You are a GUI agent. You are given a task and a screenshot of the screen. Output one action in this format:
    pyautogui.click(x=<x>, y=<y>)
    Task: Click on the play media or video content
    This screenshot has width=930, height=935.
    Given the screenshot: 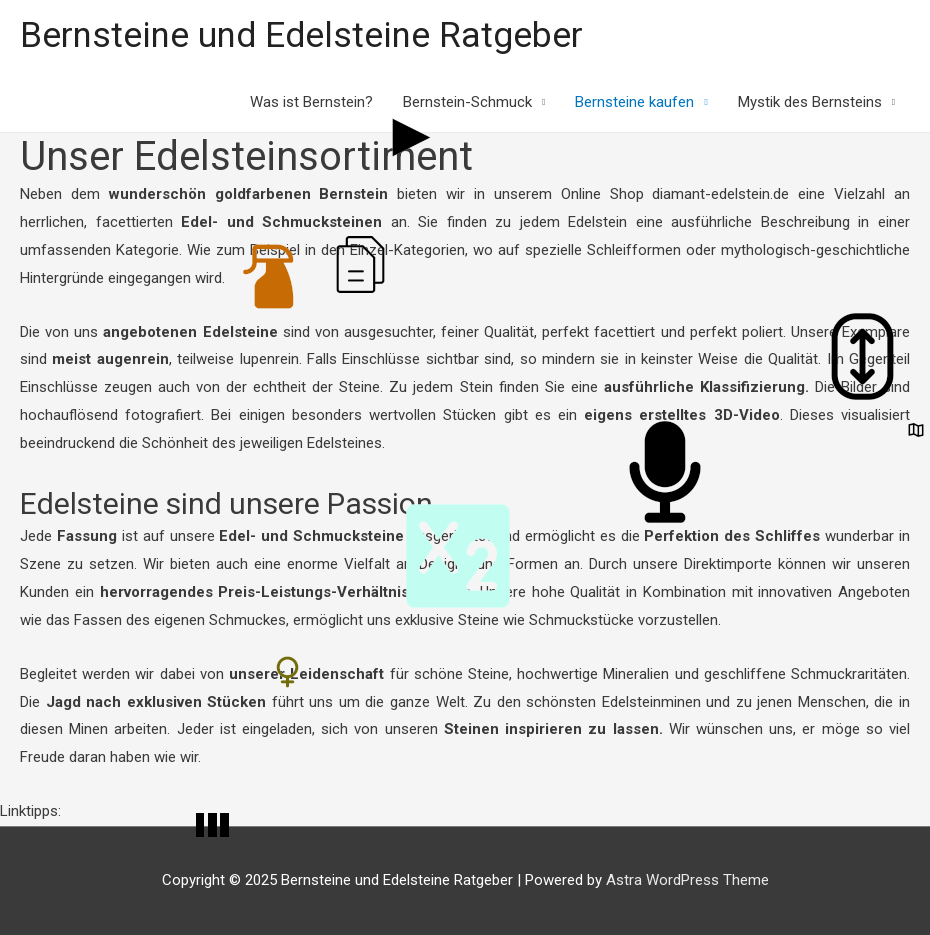 What is the action you would take?
    pyautogui.click(x=411, y=137)
    